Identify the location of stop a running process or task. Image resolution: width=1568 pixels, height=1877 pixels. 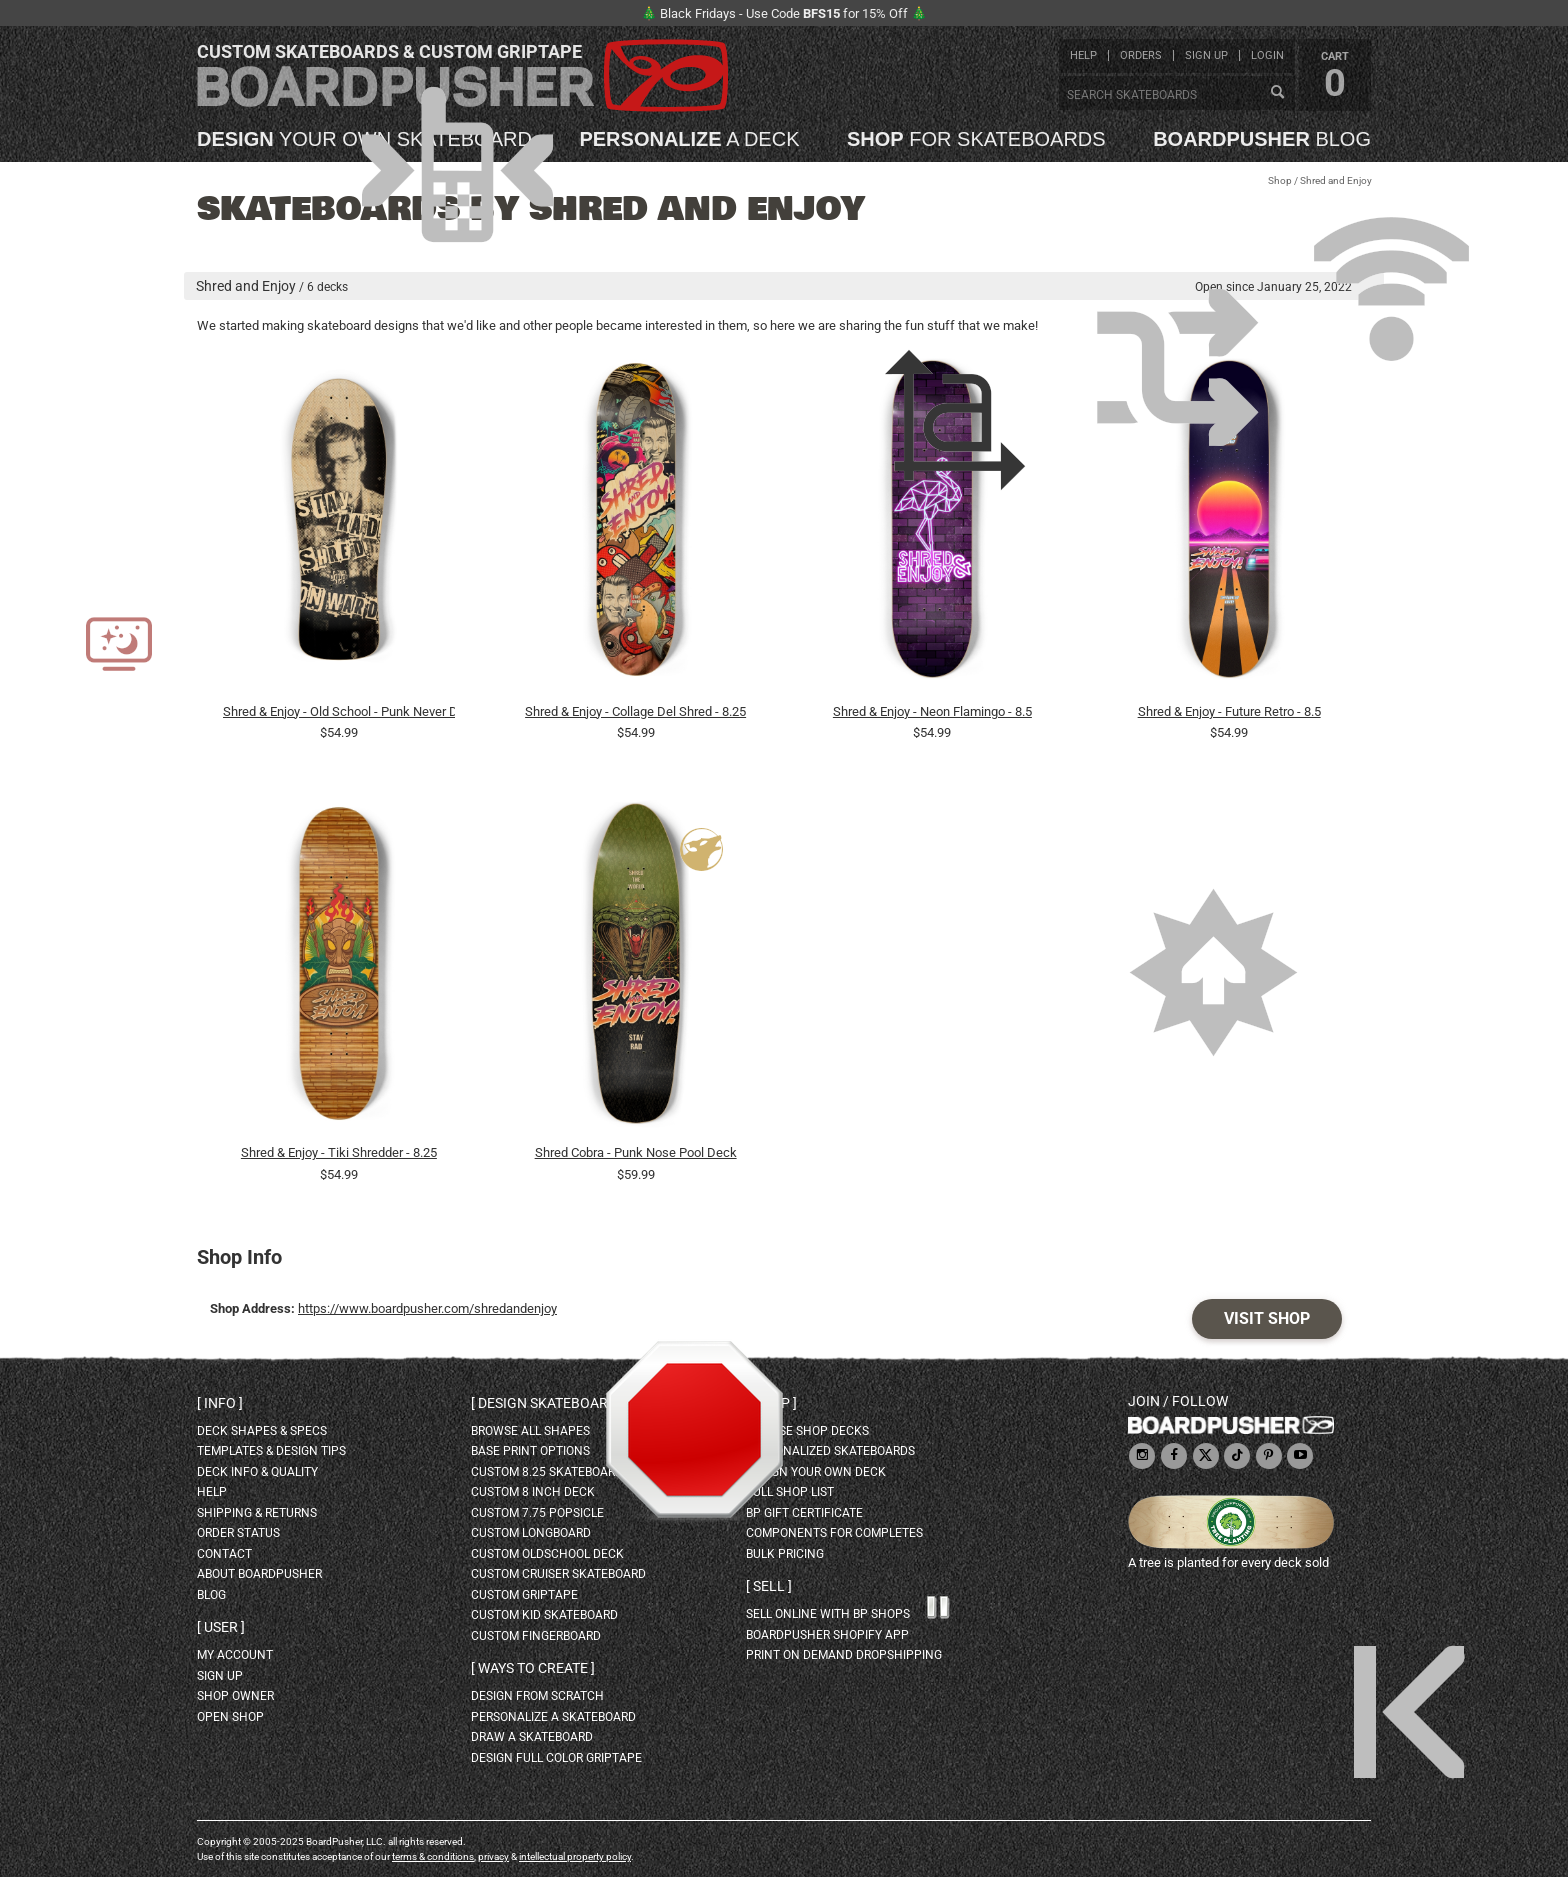
(694, 1429).